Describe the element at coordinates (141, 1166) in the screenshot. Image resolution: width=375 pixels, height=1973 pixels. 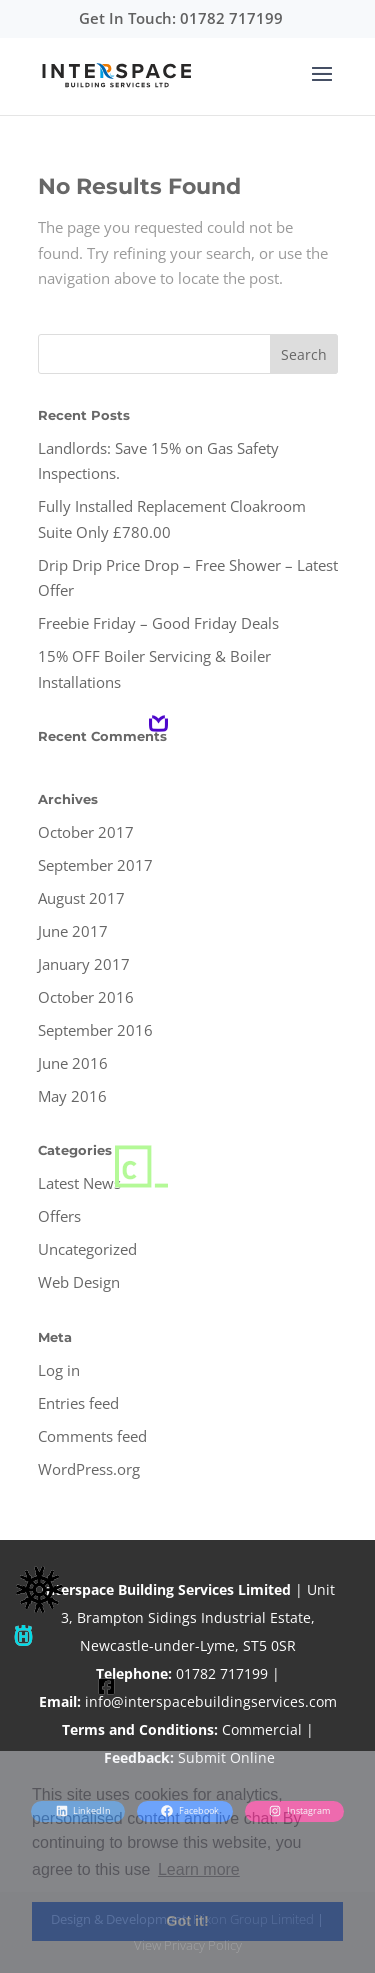
I see `open codecademy app or website` at that location.